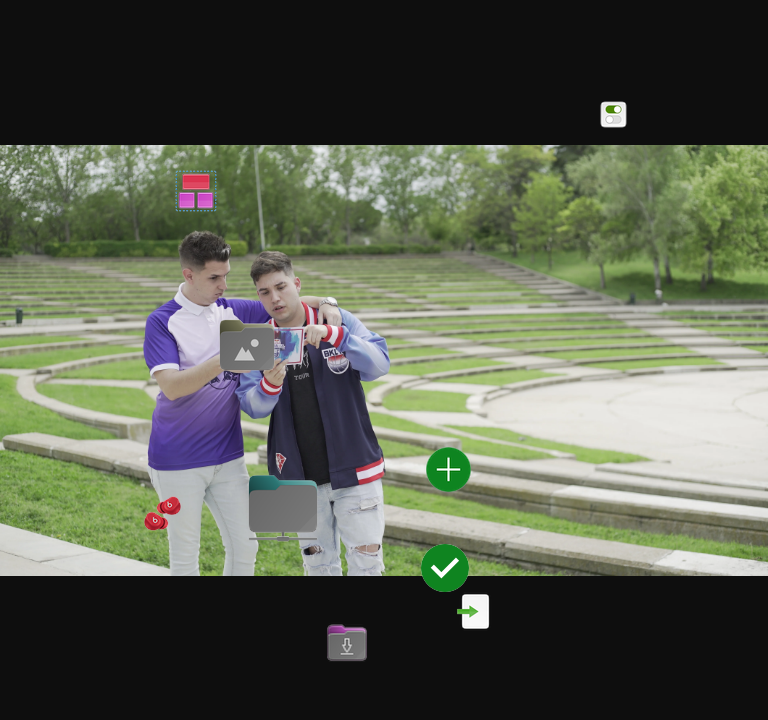 This screenshot has height=720, width=768. Describe the element at coordinates (448, 469) in the screenshot. I see `add a new item to a list` at that location.